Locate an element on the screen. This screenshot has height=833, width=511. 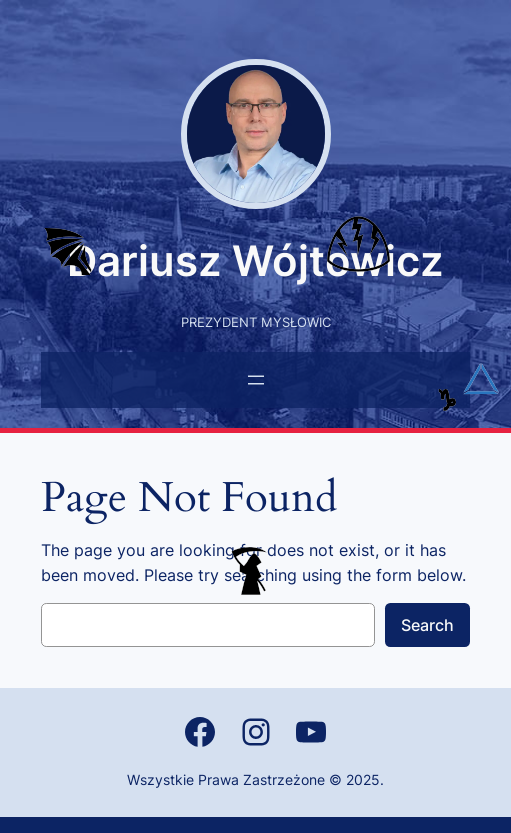
indicates death or game over state is located at coordinates (250, 571).